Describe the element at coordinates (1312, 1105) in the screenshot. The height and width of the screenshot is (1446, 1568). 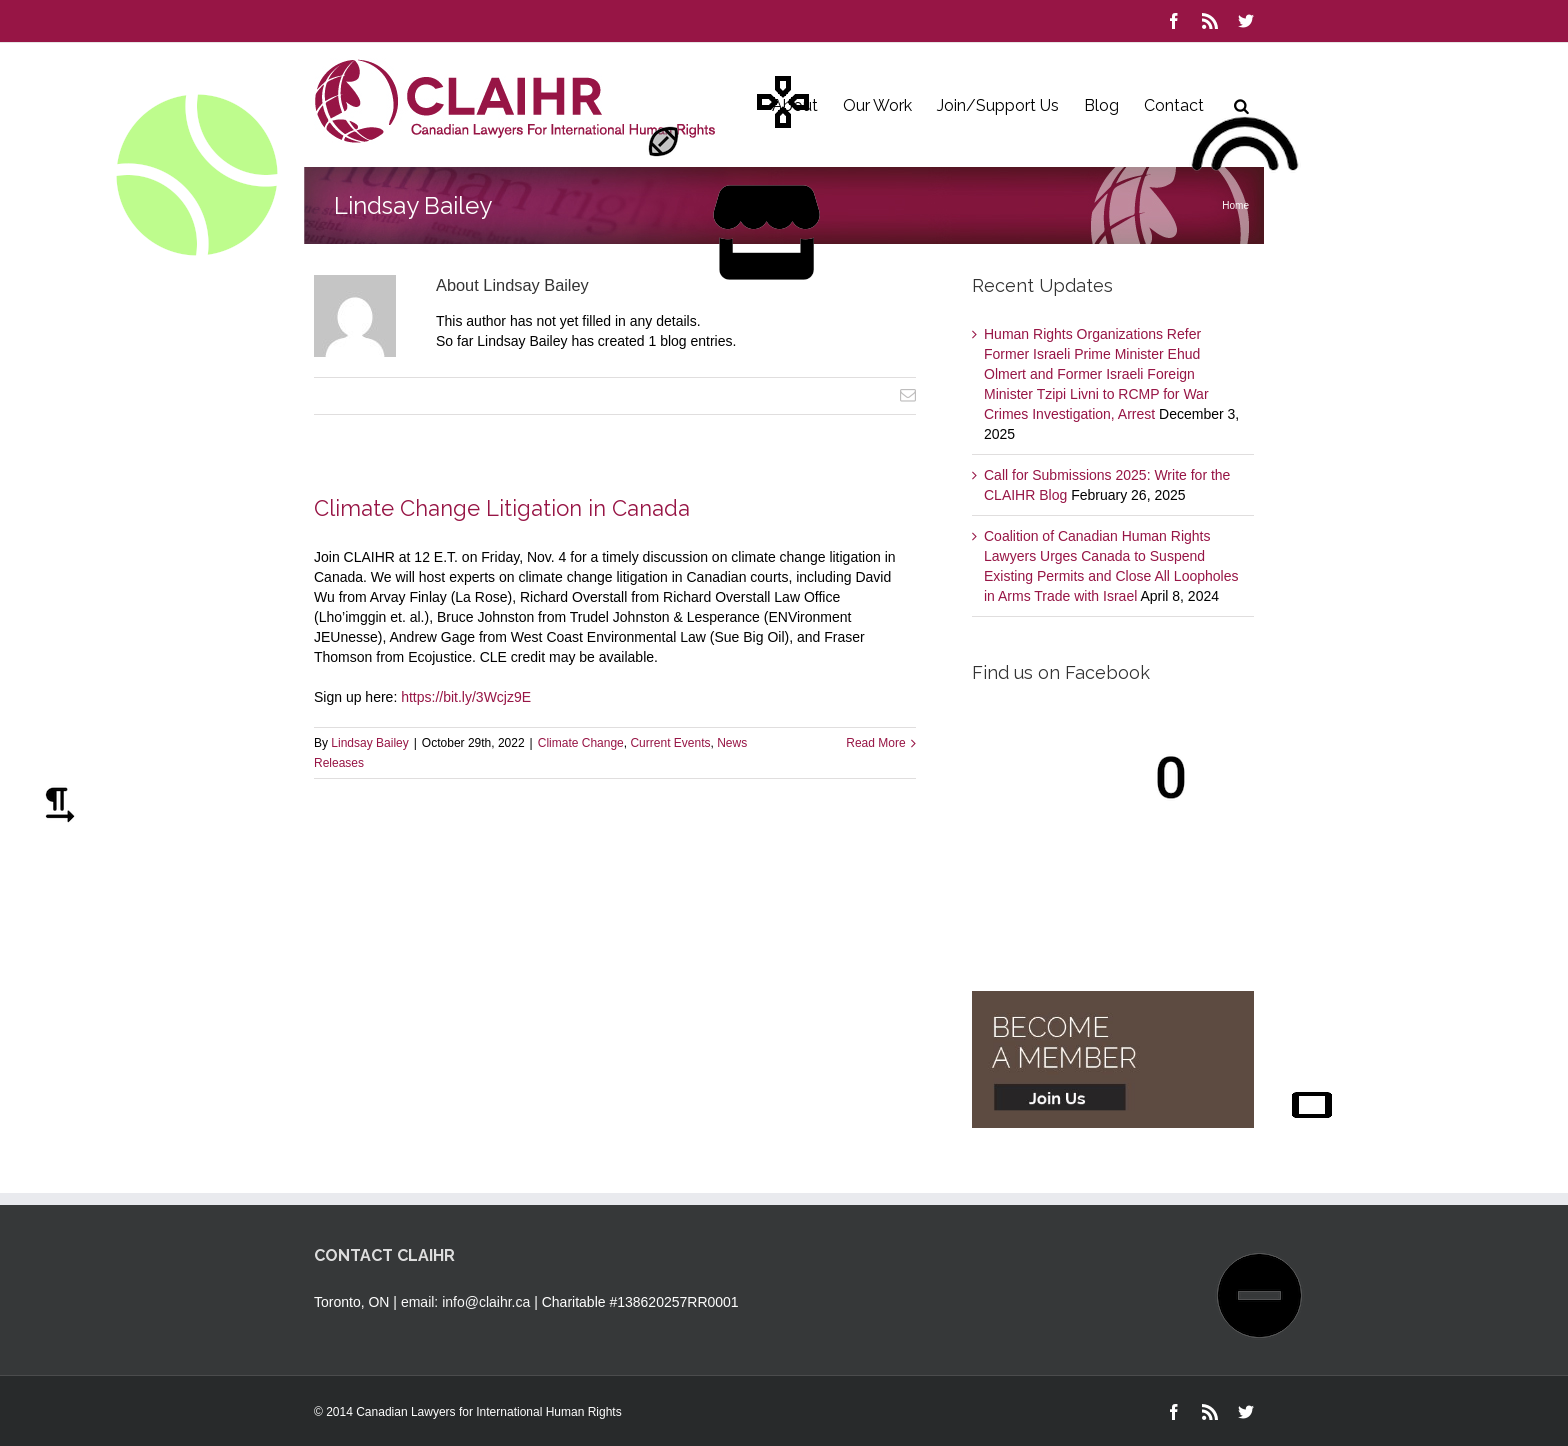
I see `rotate device to landscape orientation` at that location.